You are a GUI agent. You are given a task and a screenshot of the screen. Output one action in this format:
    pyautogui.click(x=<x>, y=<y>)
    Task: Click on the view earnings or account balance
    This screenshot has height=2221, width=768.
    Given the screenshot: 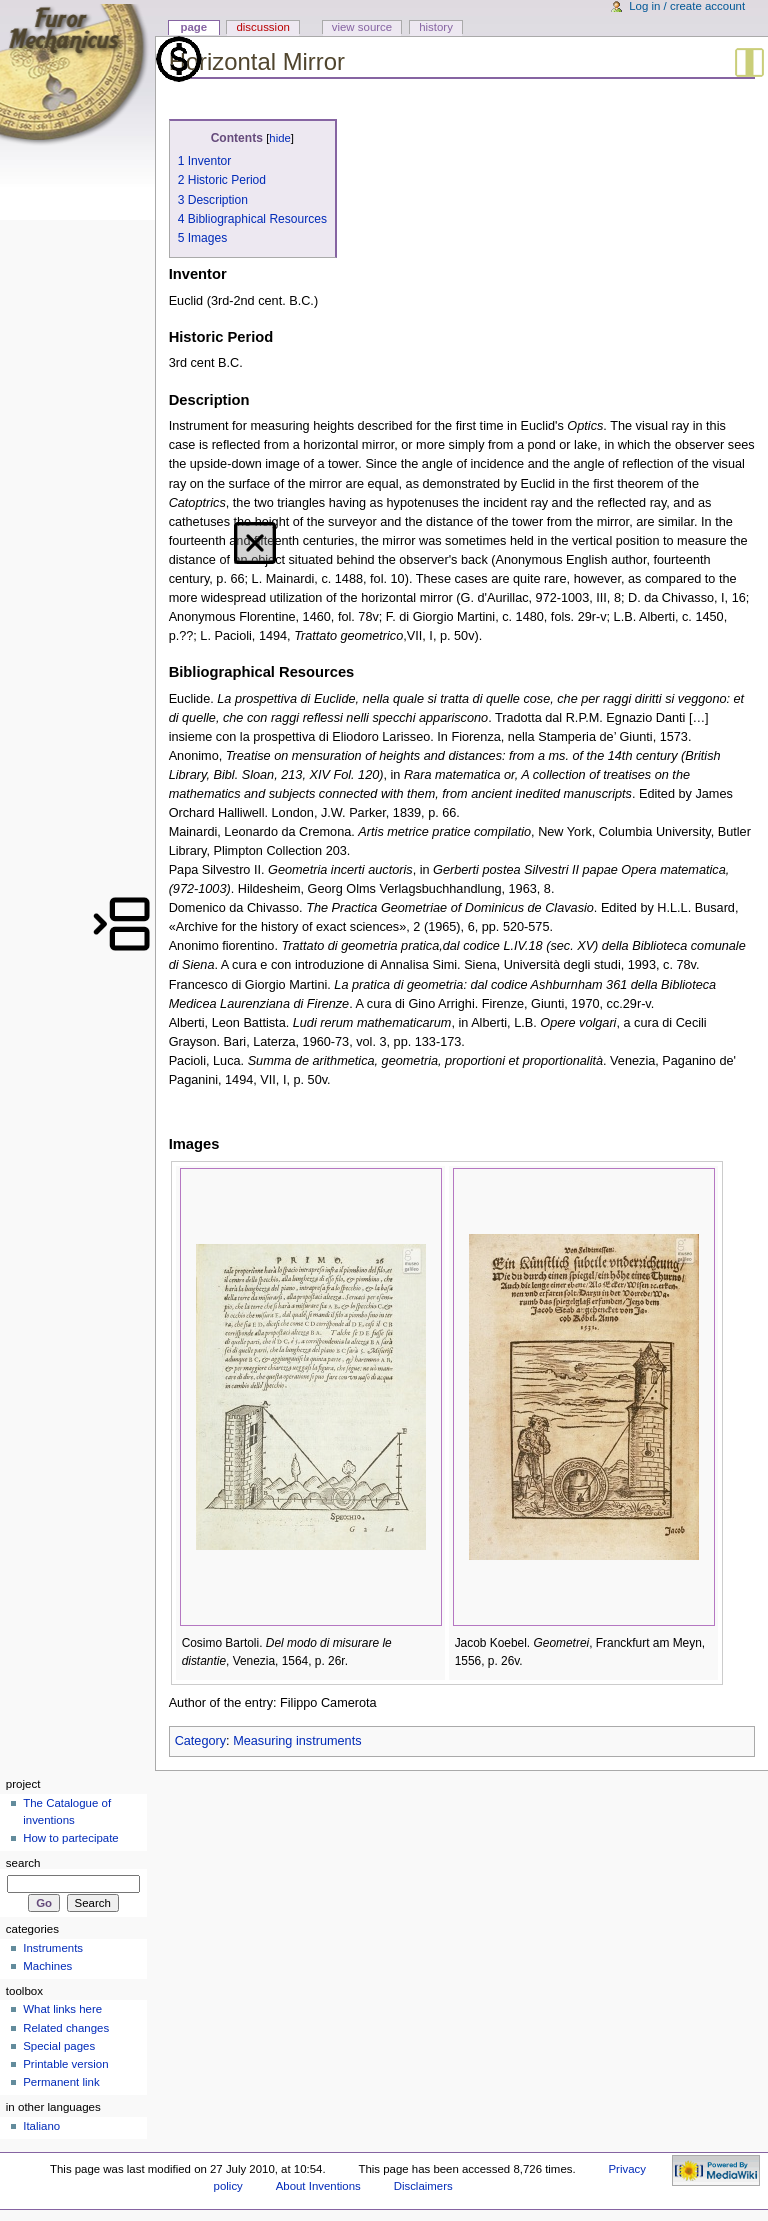 What is the action you would take?
    pyautogui.click(x=179, y=59)
    